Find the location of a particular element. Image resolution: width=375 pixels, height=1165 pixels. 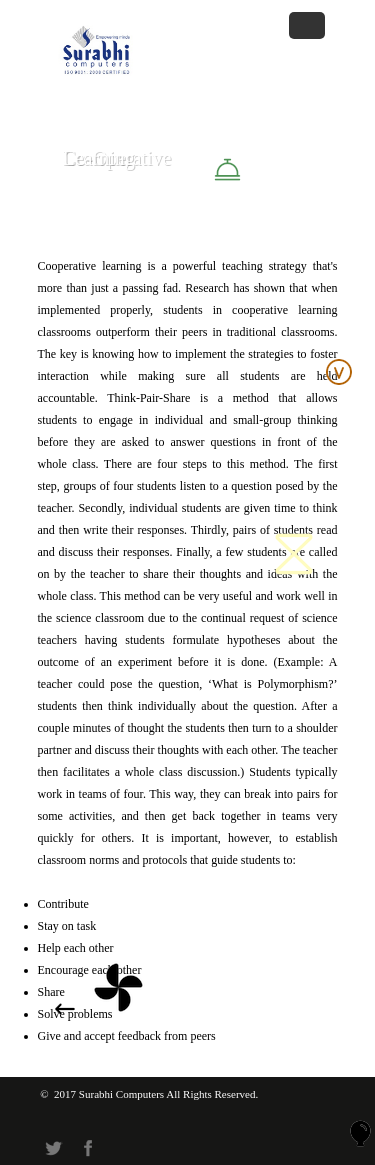

go back to the previous page is located at coordinates (65, 1009).